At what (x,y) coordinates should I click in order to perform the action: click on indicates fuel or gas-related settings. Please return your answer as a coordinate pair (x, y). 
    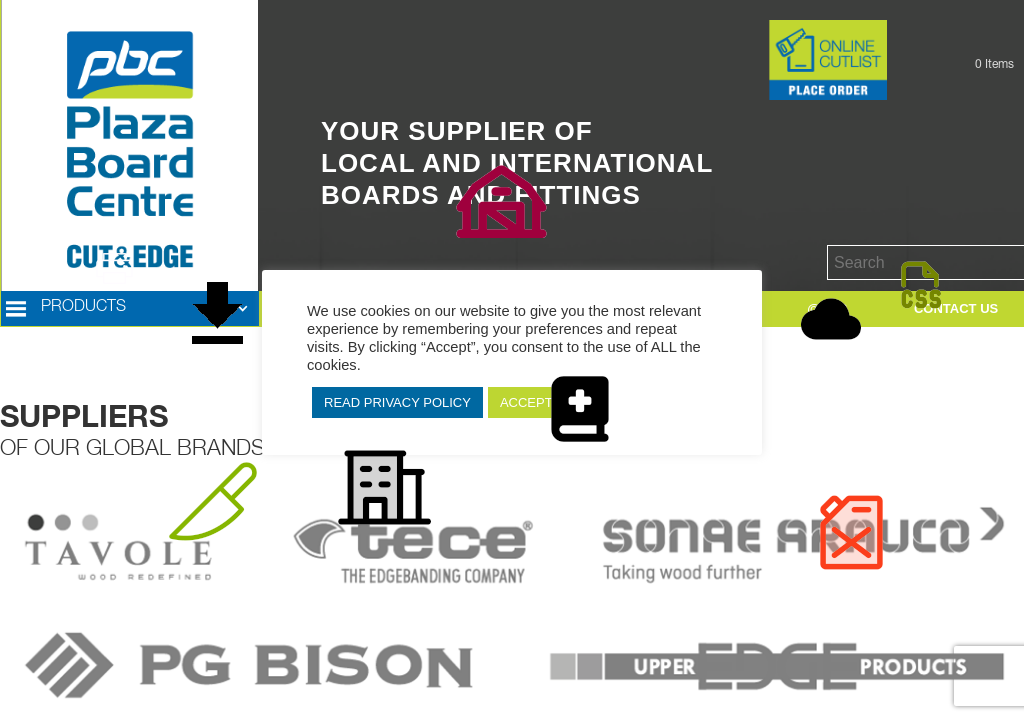
    Looking at the image, I should click on (851, 532).